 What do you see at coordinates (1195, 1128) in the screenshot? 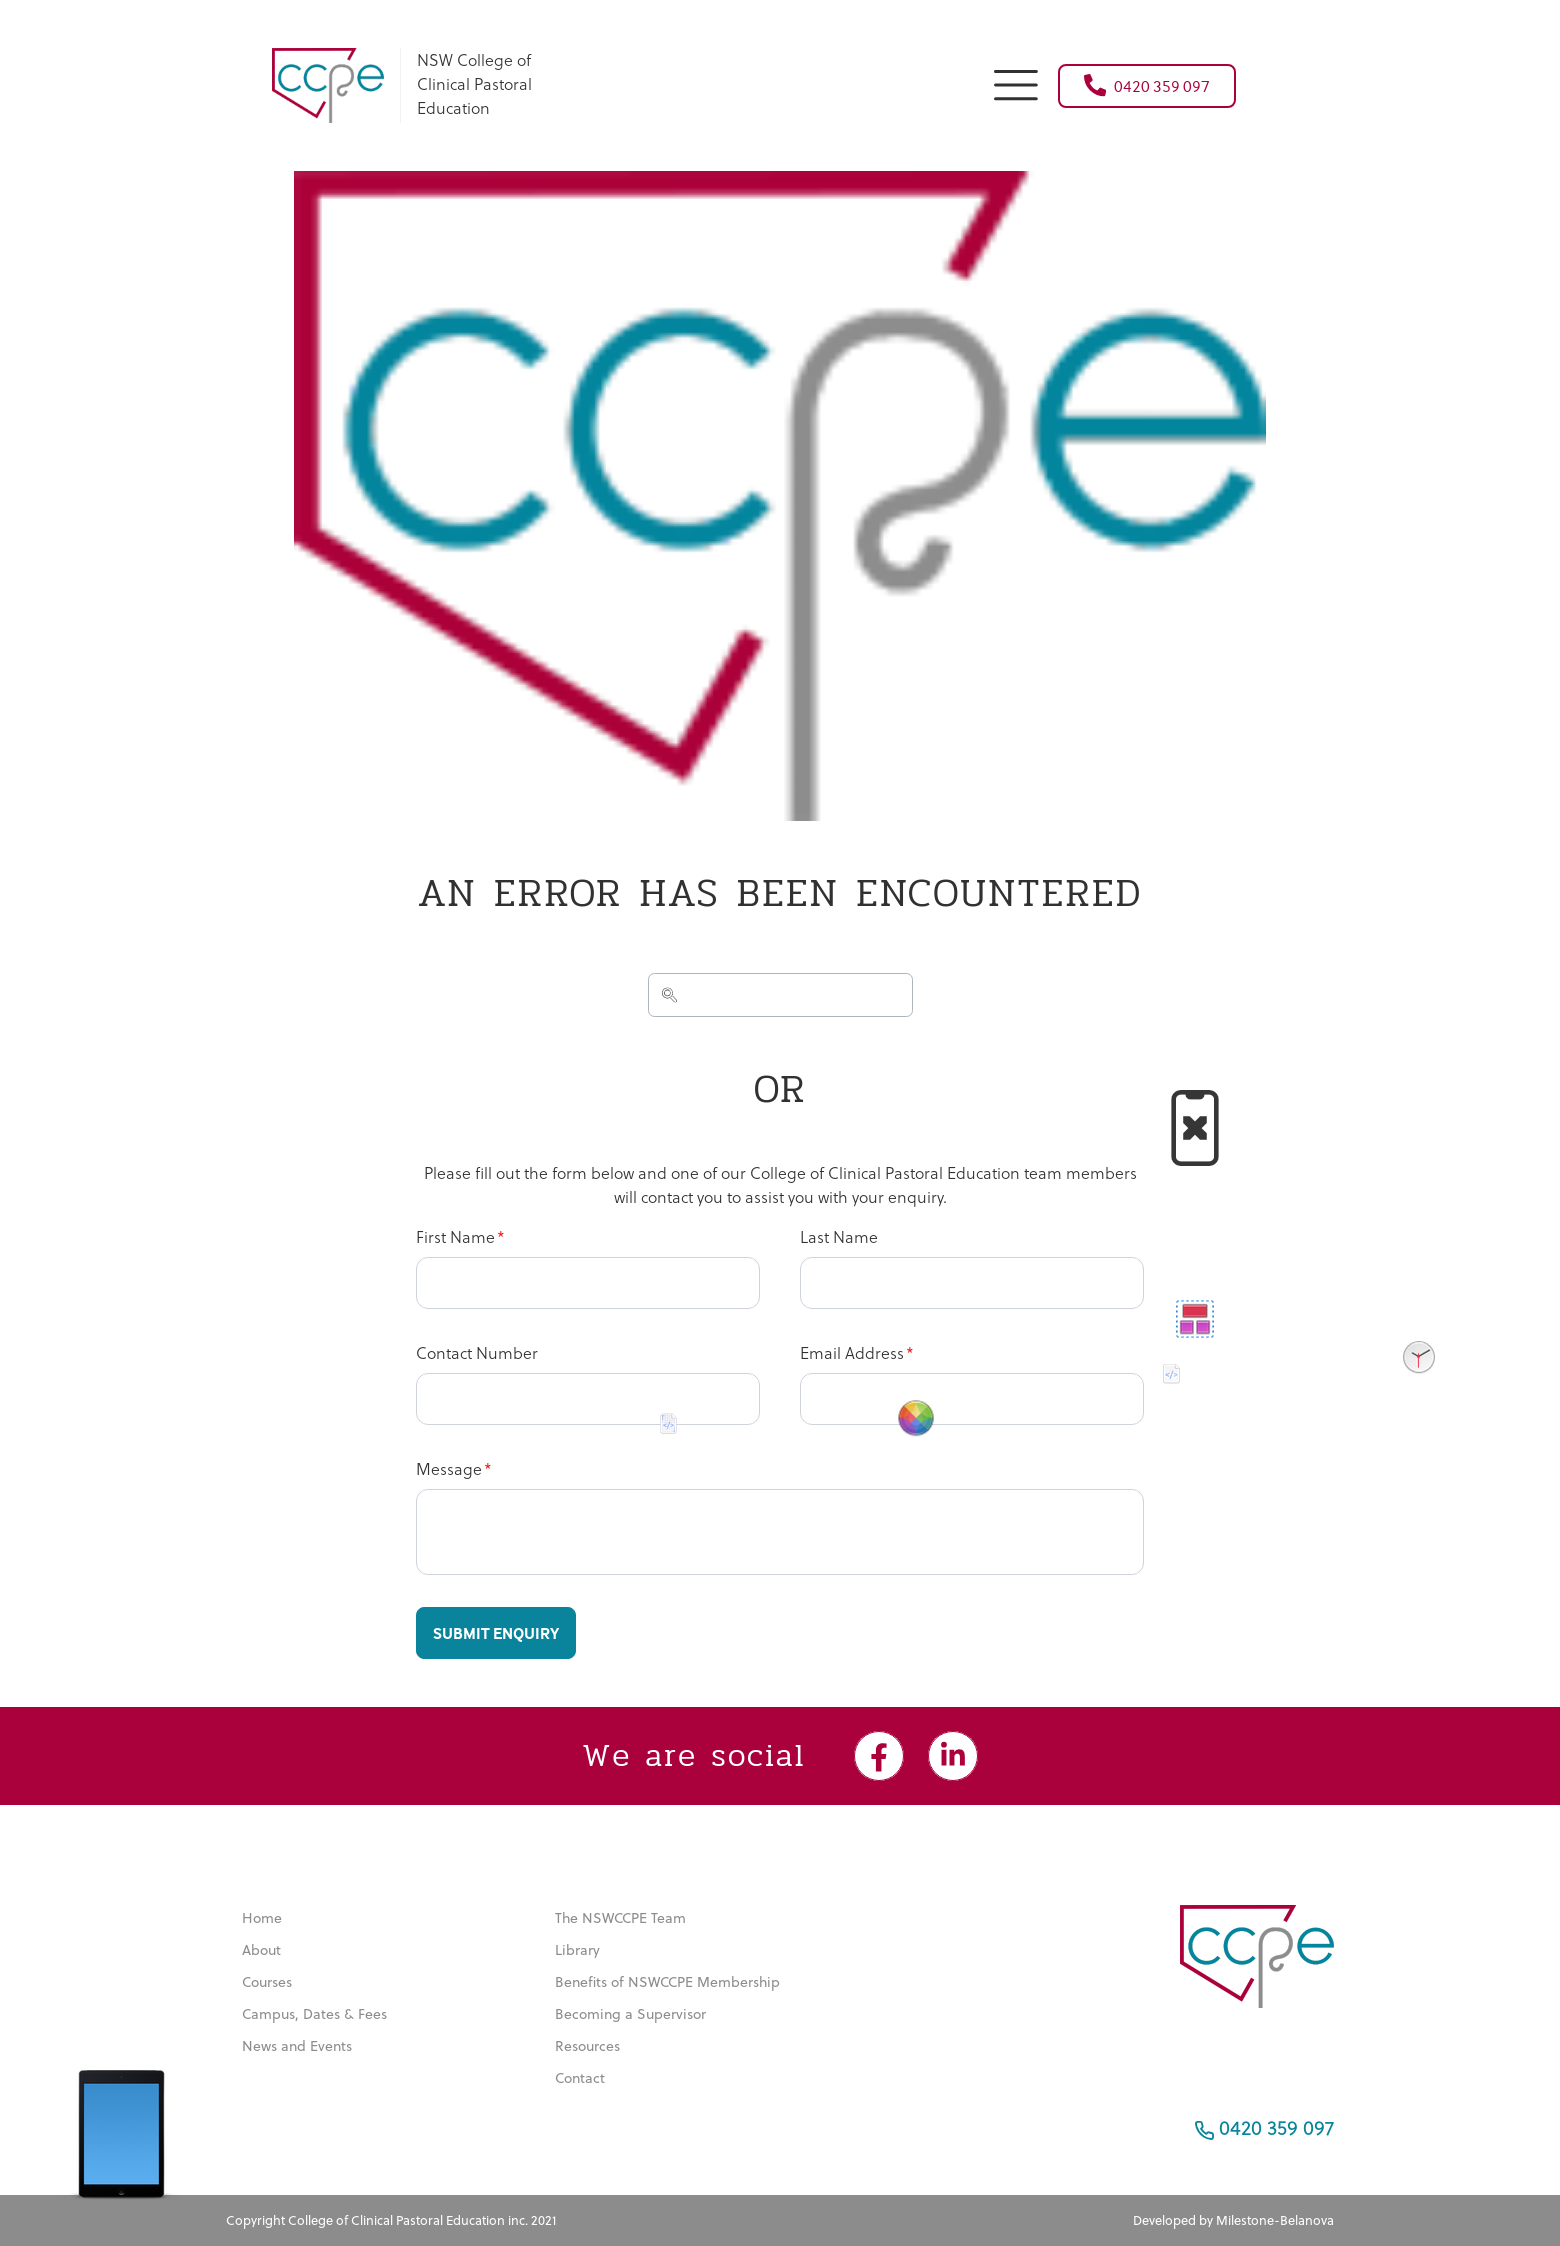
I see `disconnect or unlink a paired device` at bounding box center [1195, 1128].